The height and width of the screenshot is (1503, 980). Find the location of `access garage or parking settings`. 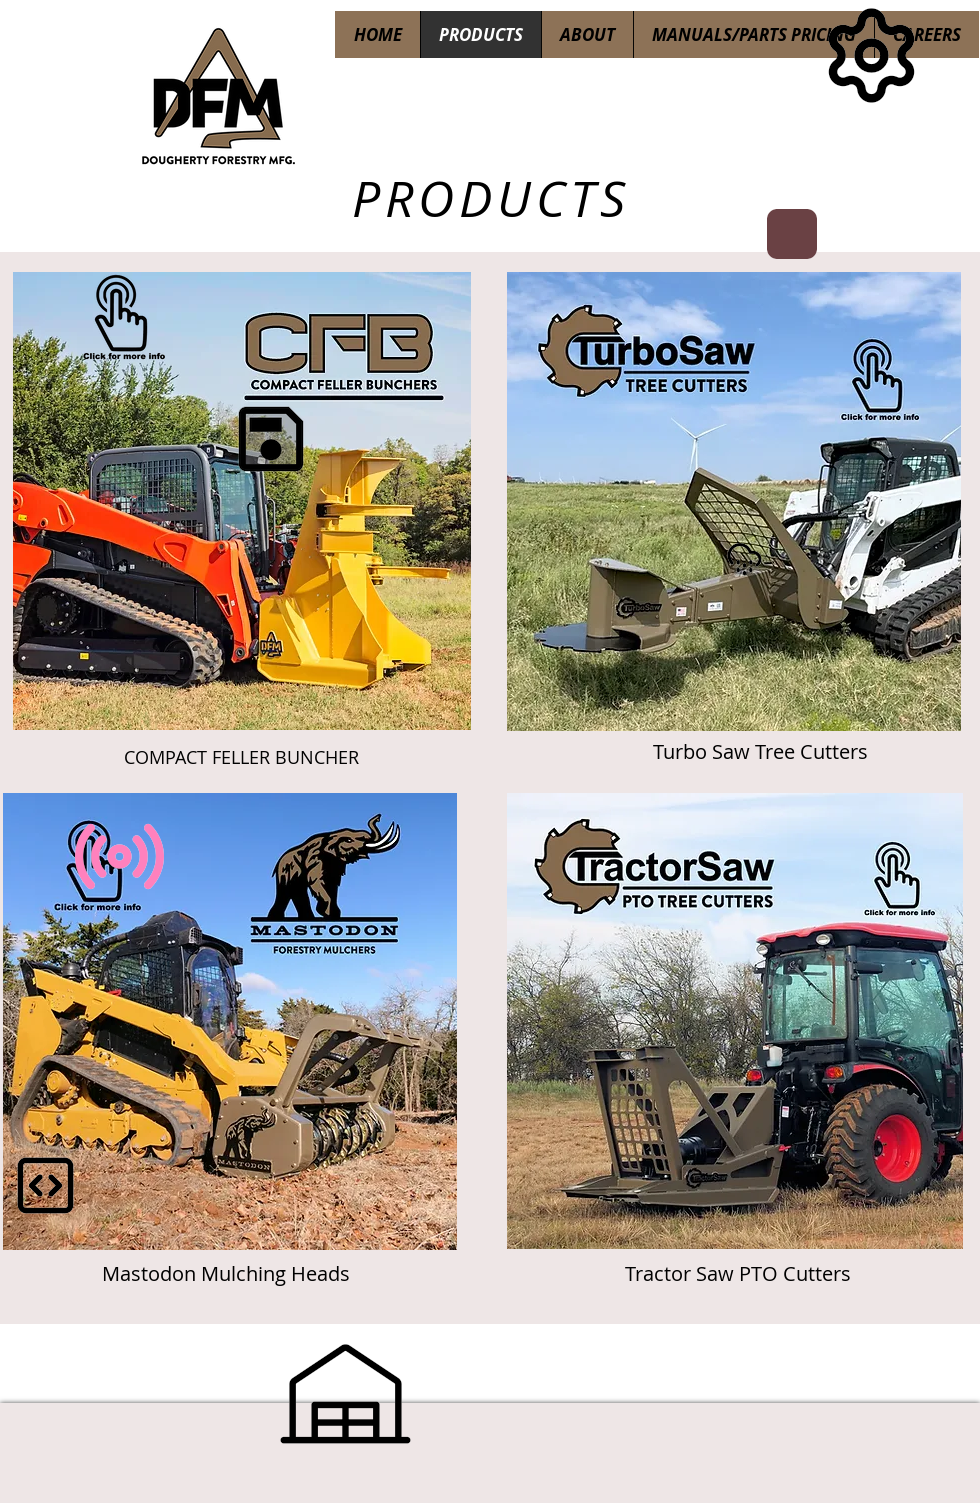

access garage or parking settings is located at coordinates (345, 1400).